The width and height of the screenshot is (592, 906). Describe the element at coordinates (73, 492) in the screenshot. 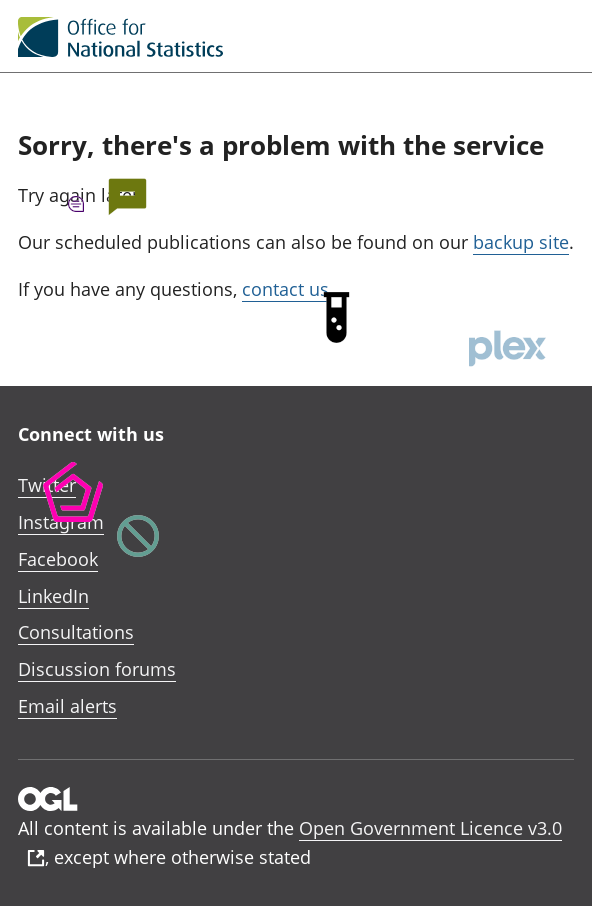

I see `geode geometry dash mod loader logo` at that location.